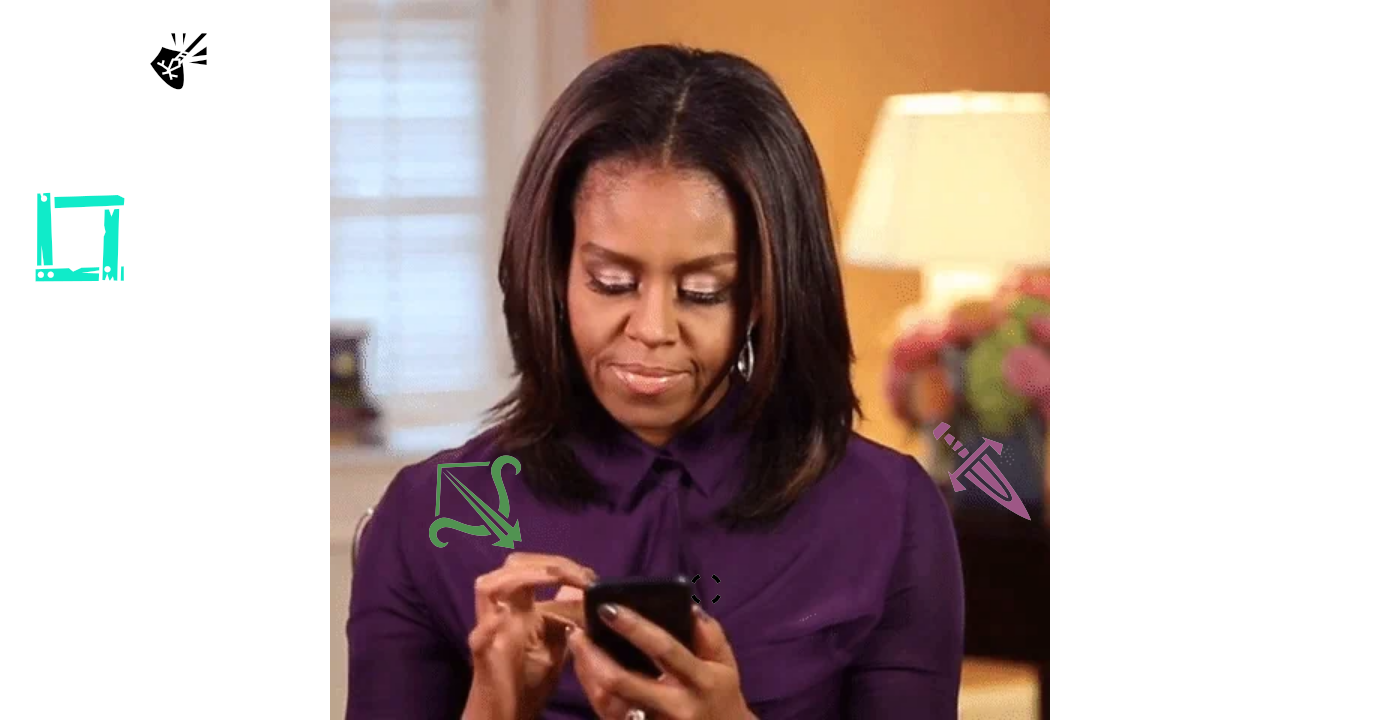 The image size is (1379, 720). What do you see at coordinates (475, 502) in the screenshot?
I see `activate double shot ability` at bounding box center [475, 502].